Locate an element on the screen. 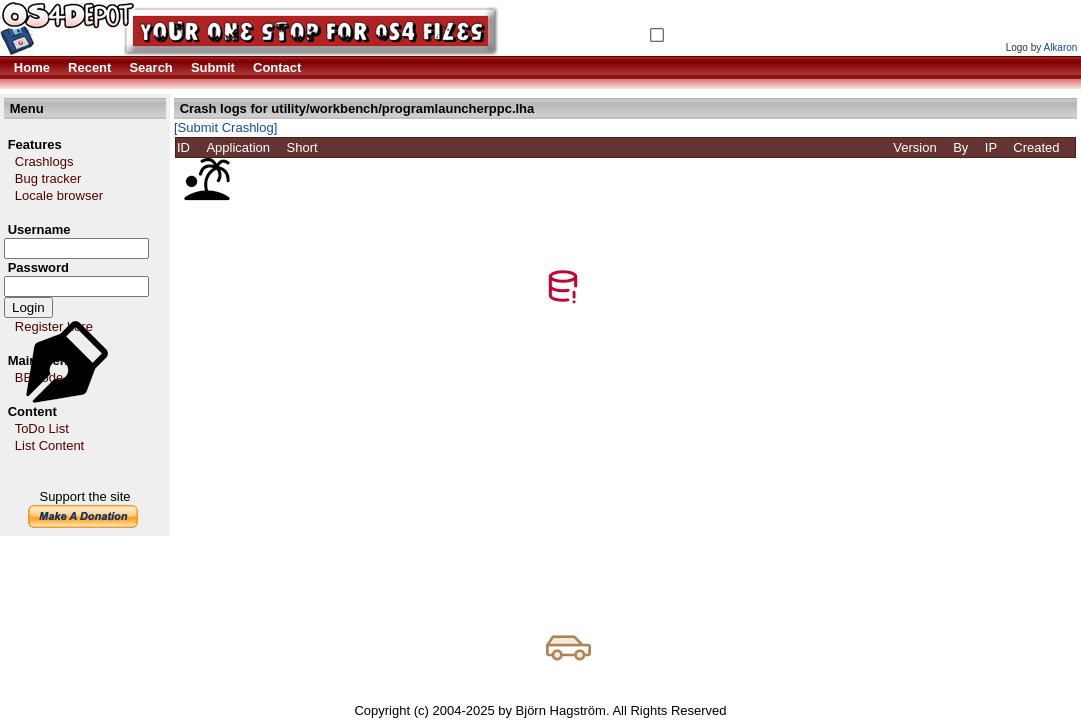  view tropical or vacation-related content is located at coordinates (207, 179).